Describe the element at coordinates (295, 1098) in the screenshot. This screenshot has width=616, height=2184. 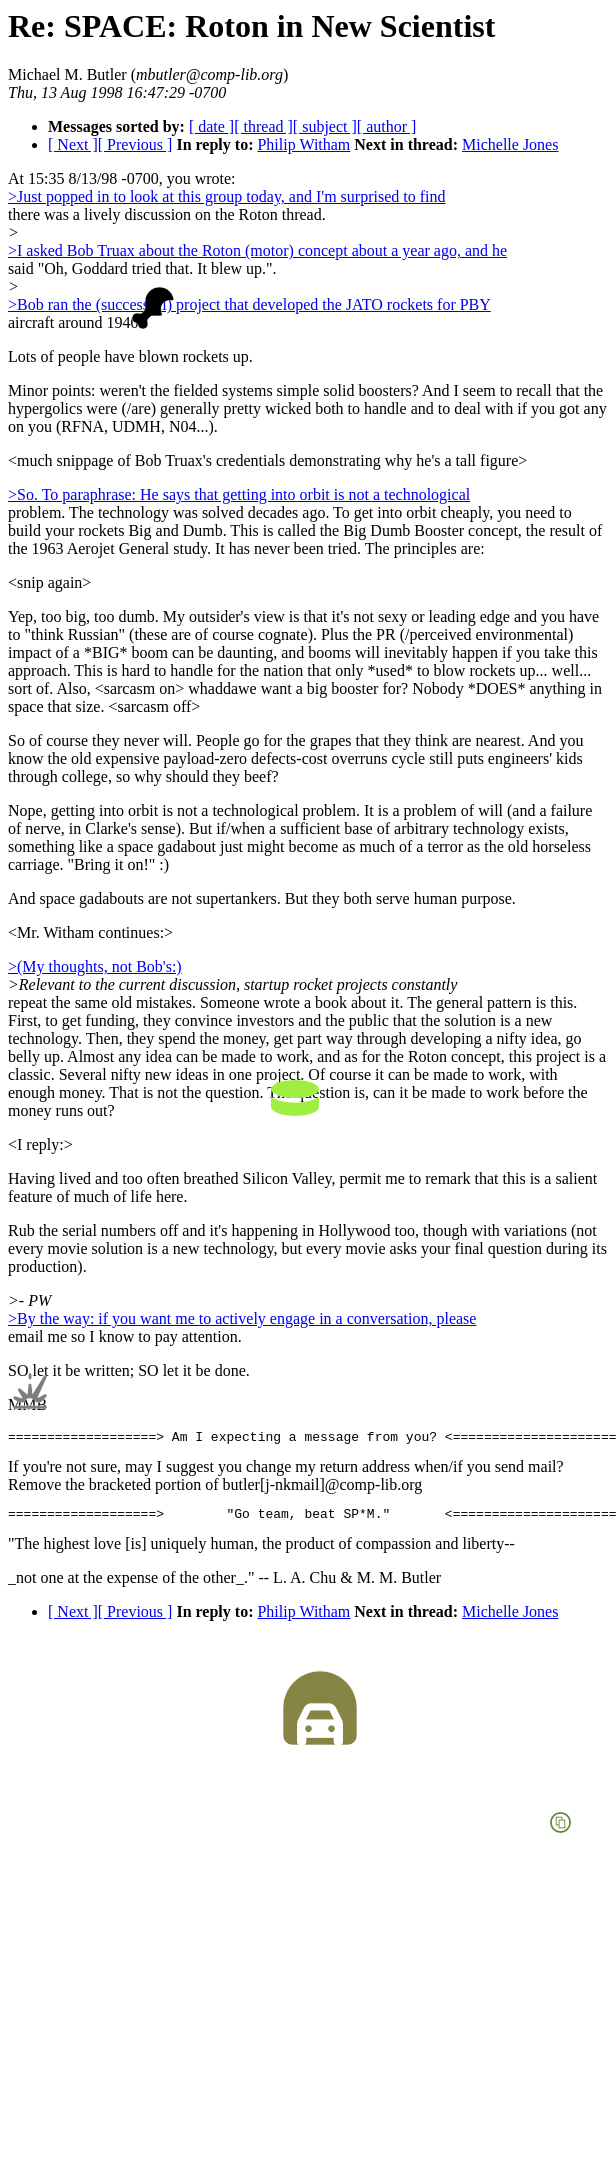
I see `hockey or ice sports category` at that location.